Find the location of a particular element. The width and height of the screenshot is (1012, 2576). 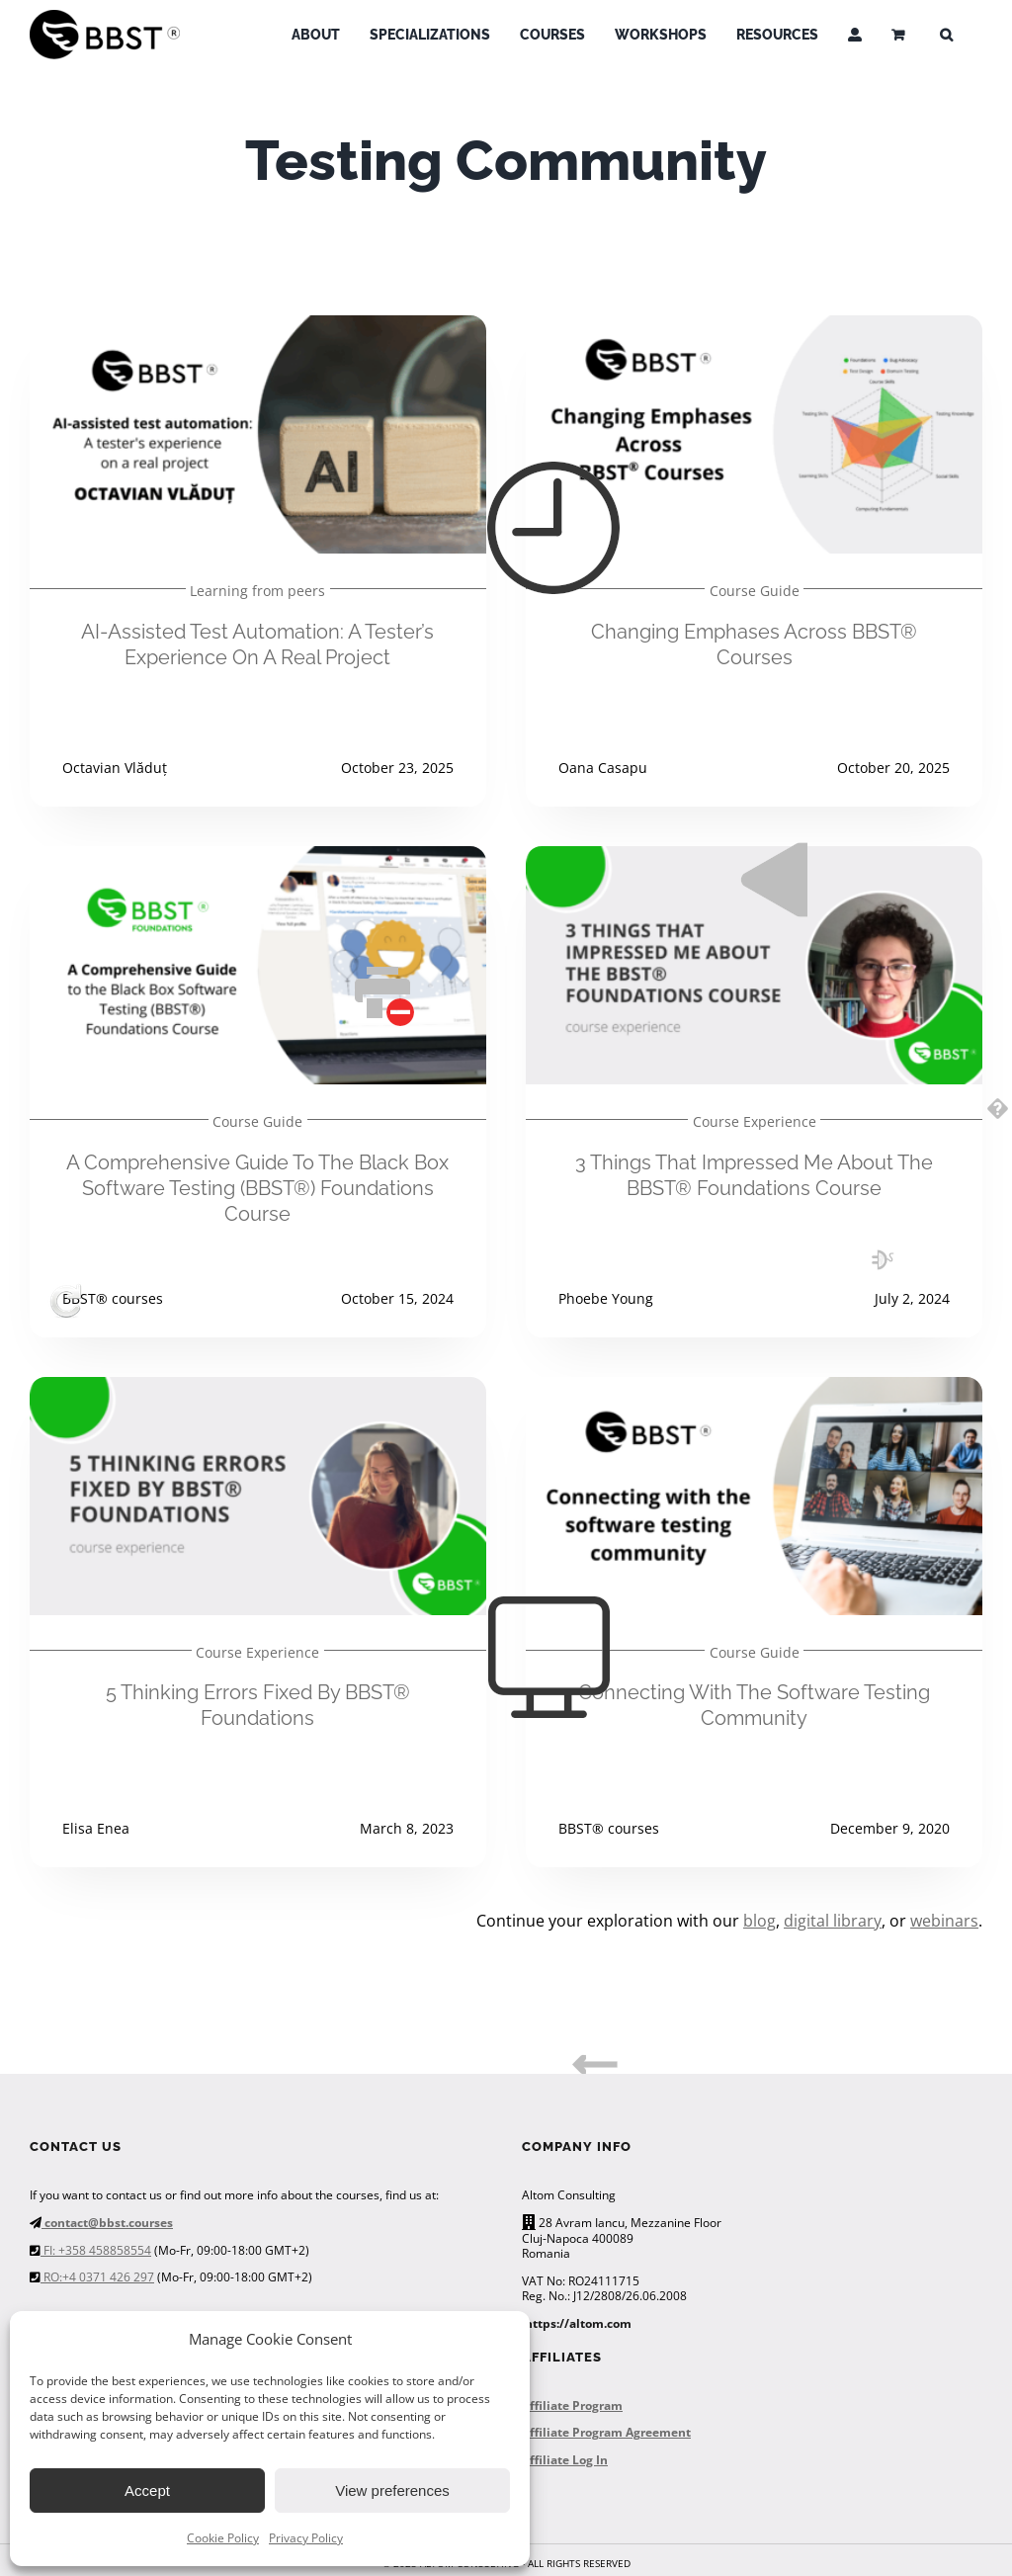

display or monitor settings is located at coordinates (548, 1657).